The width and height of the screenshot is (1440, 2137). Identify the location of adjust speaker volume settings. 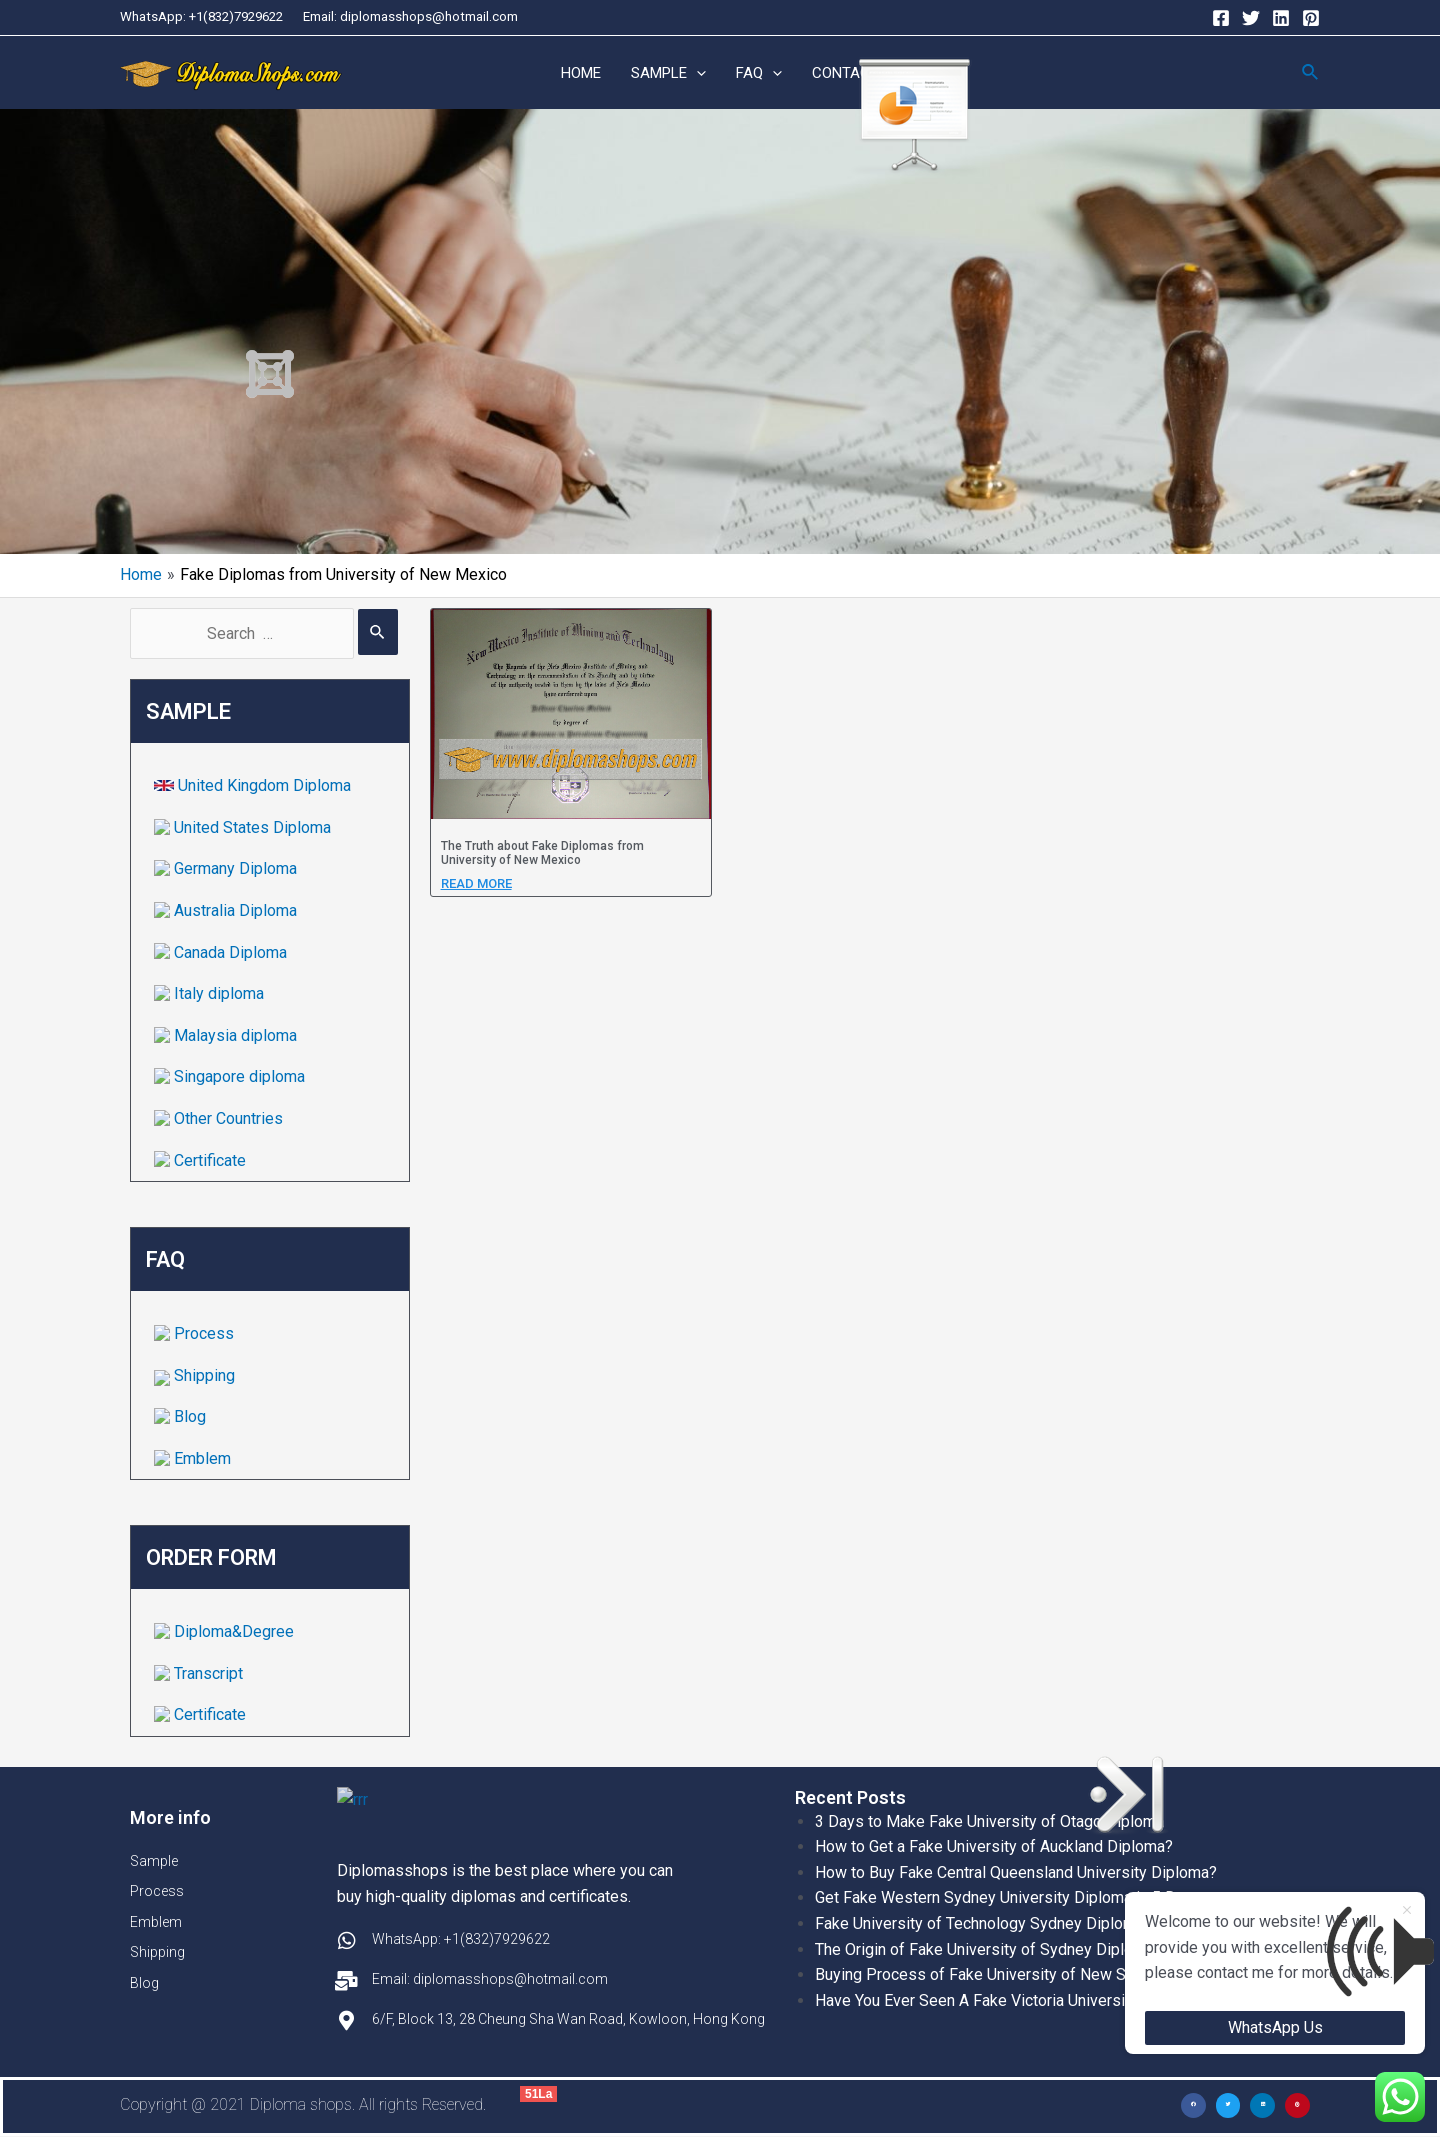
(1380, 1951).